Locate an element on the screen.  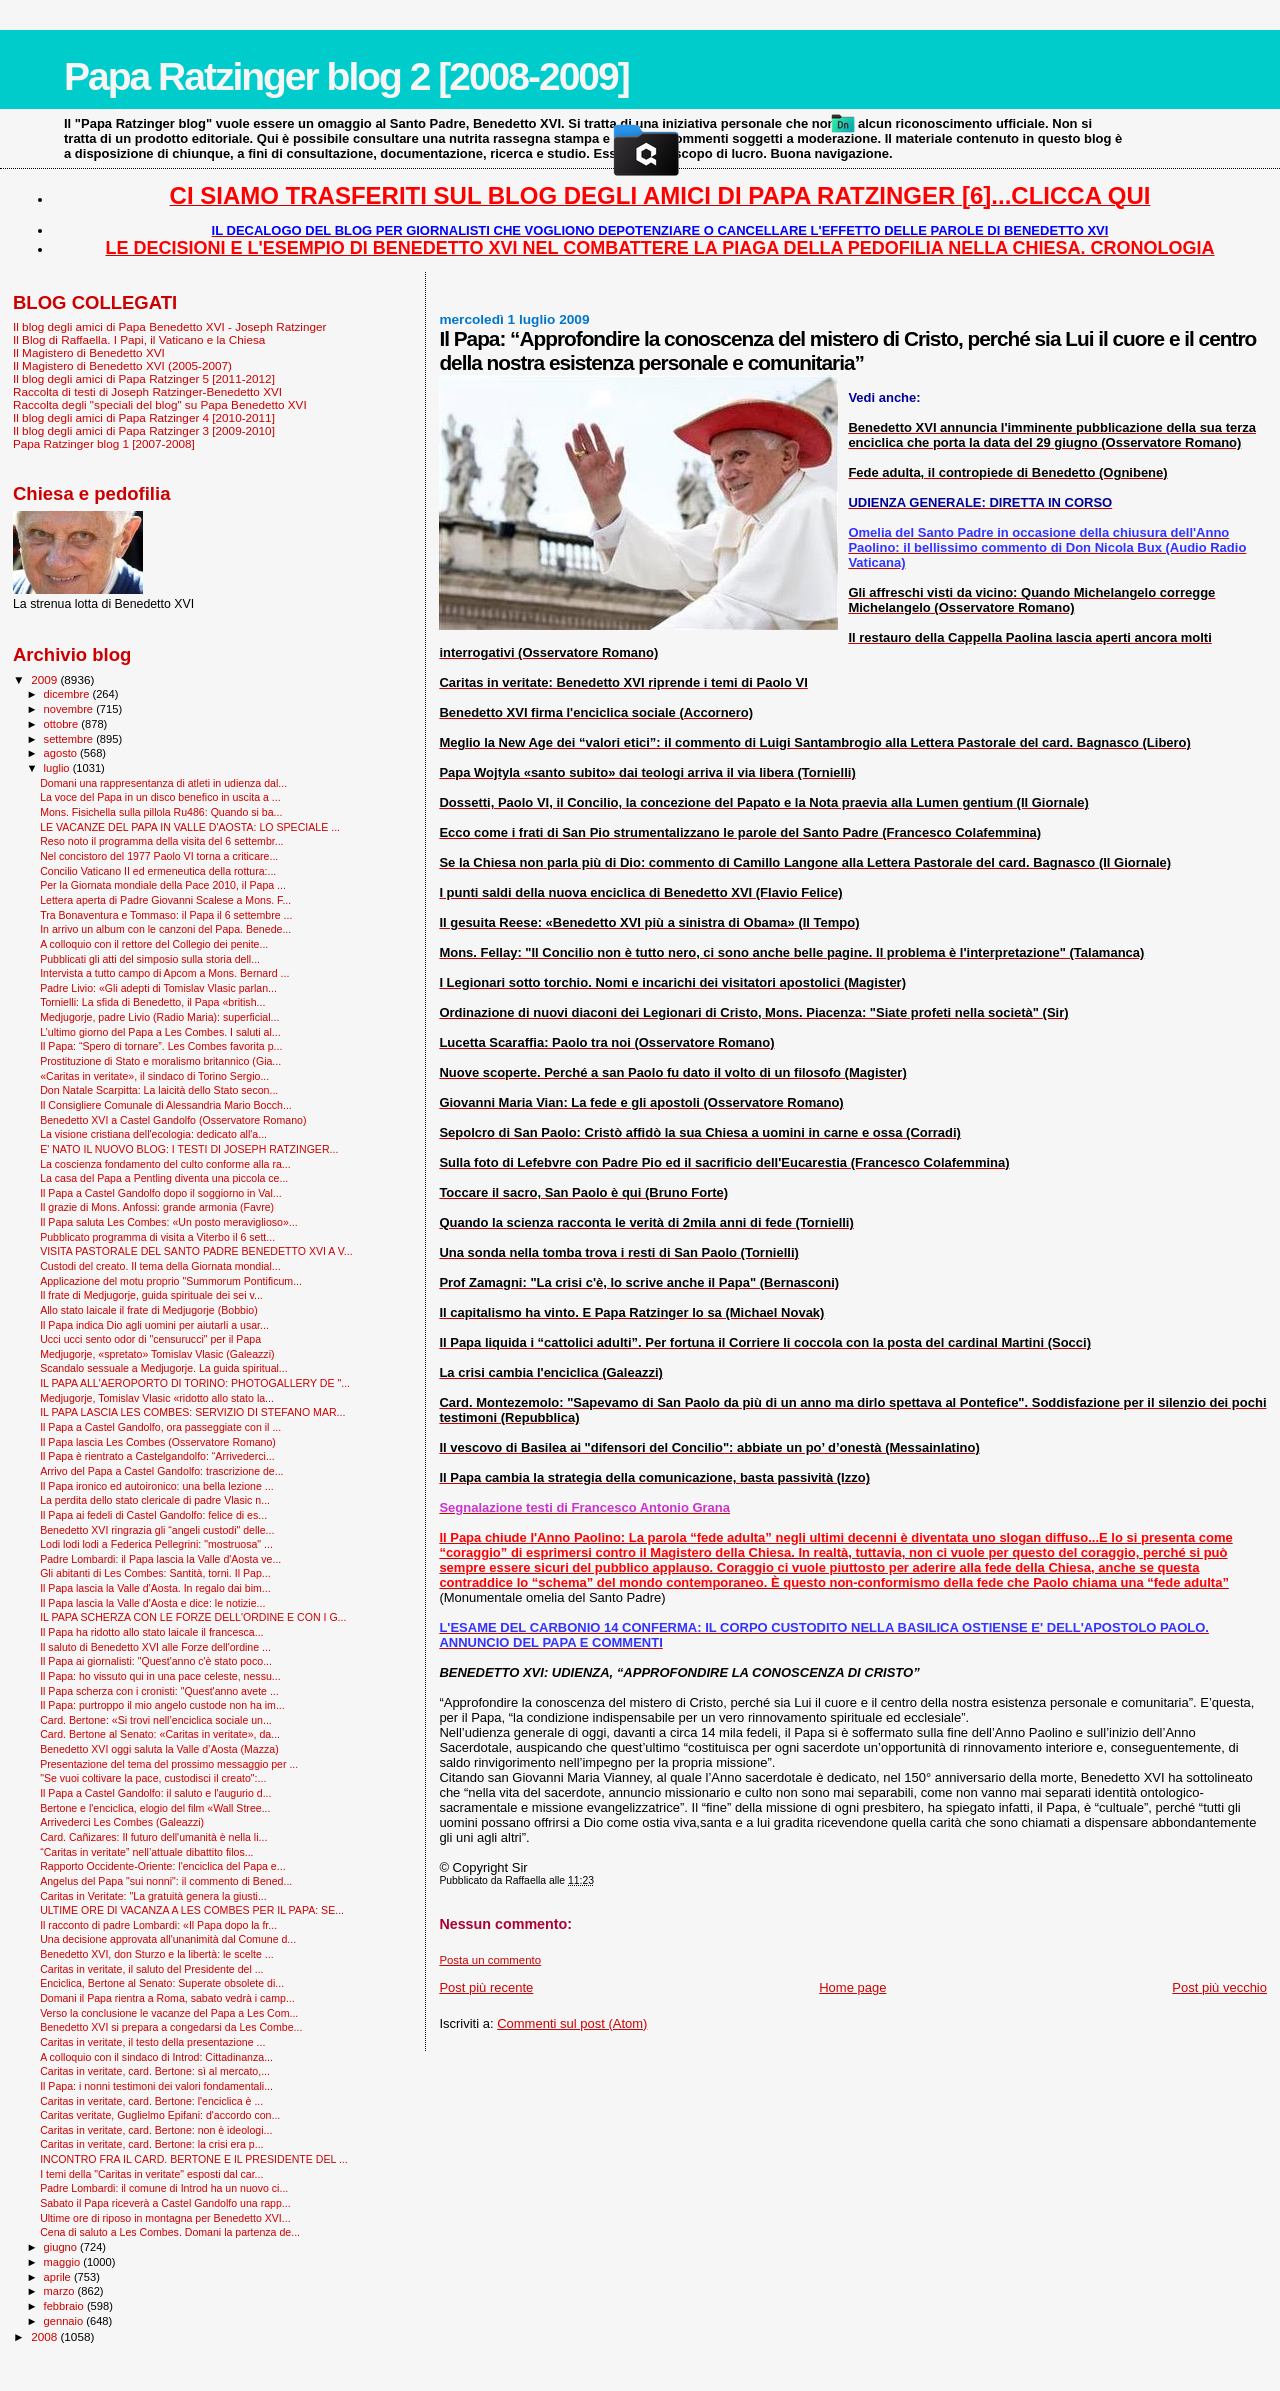
open adobe dimension project files folder is located at coordinates (843, 124).